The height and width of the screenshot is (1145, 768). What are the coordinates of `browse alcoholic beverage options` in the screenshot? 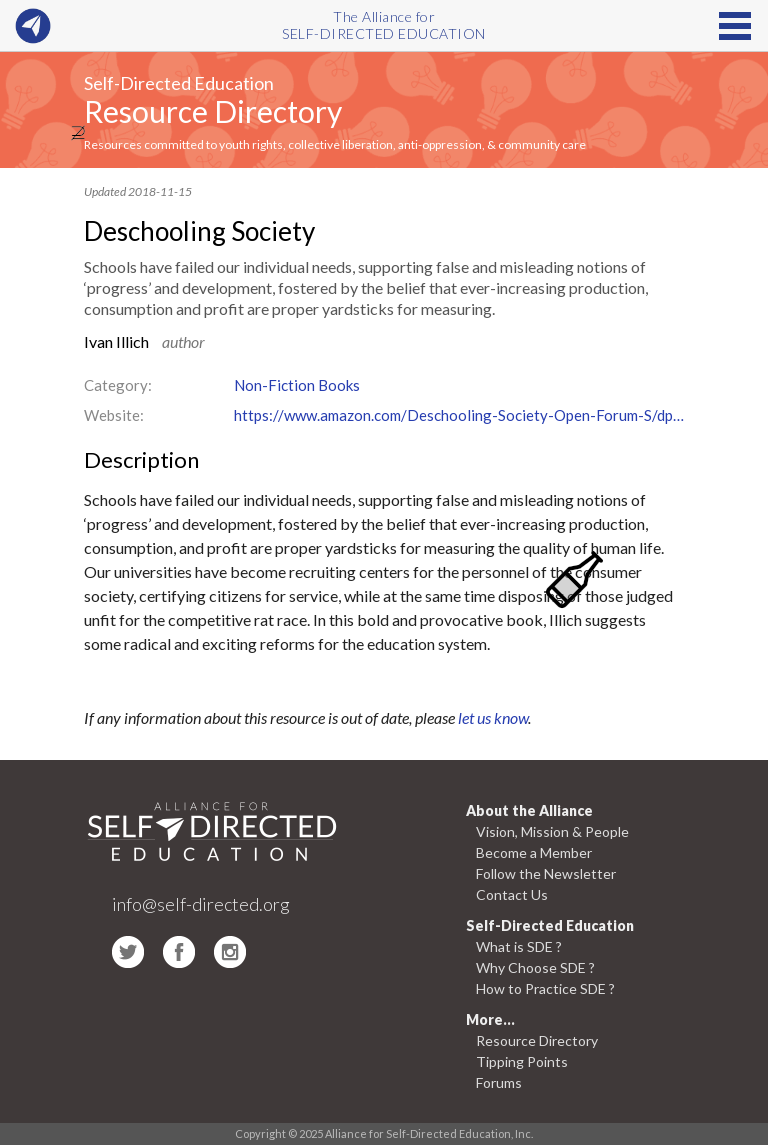 It's located at (573, 580).